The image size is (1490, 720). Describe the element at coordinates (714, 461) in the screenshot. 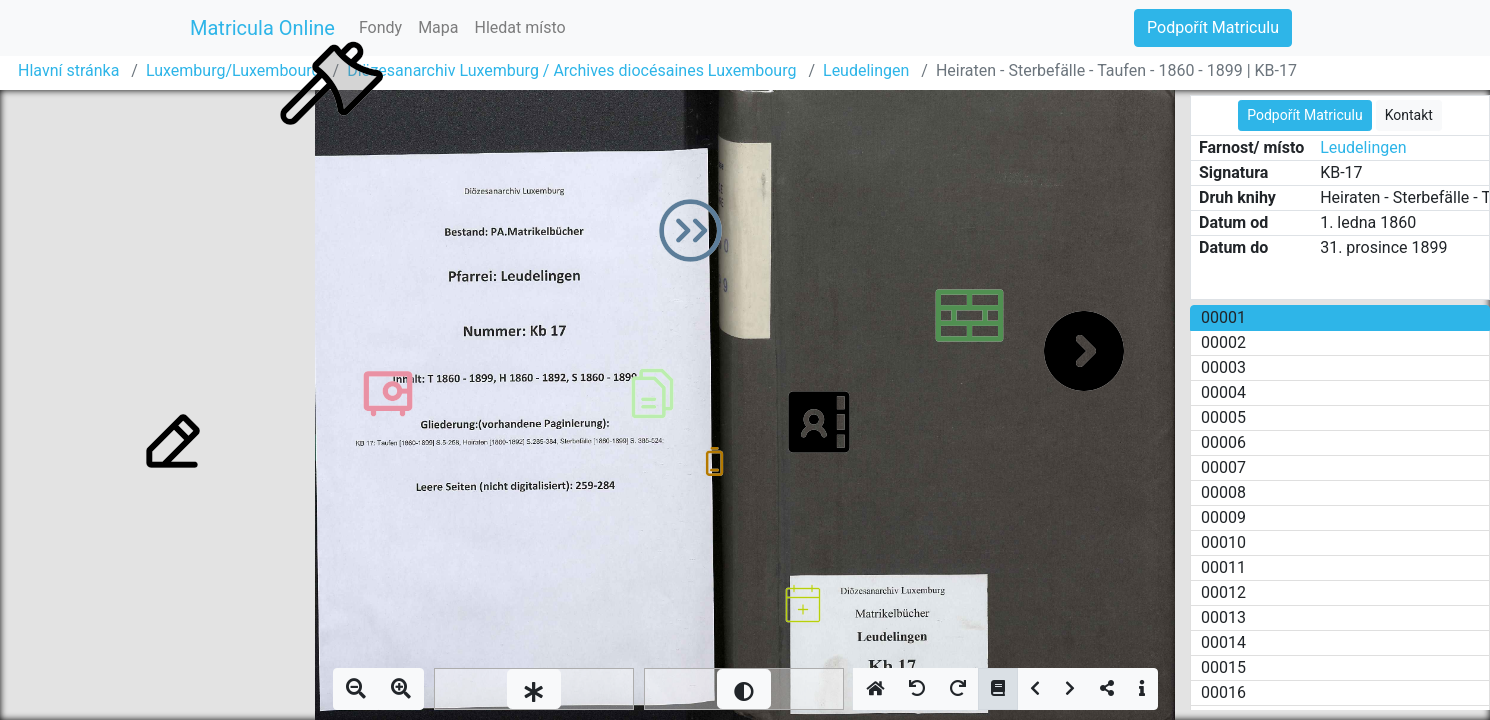

I see `indicates low battery level` at that location.